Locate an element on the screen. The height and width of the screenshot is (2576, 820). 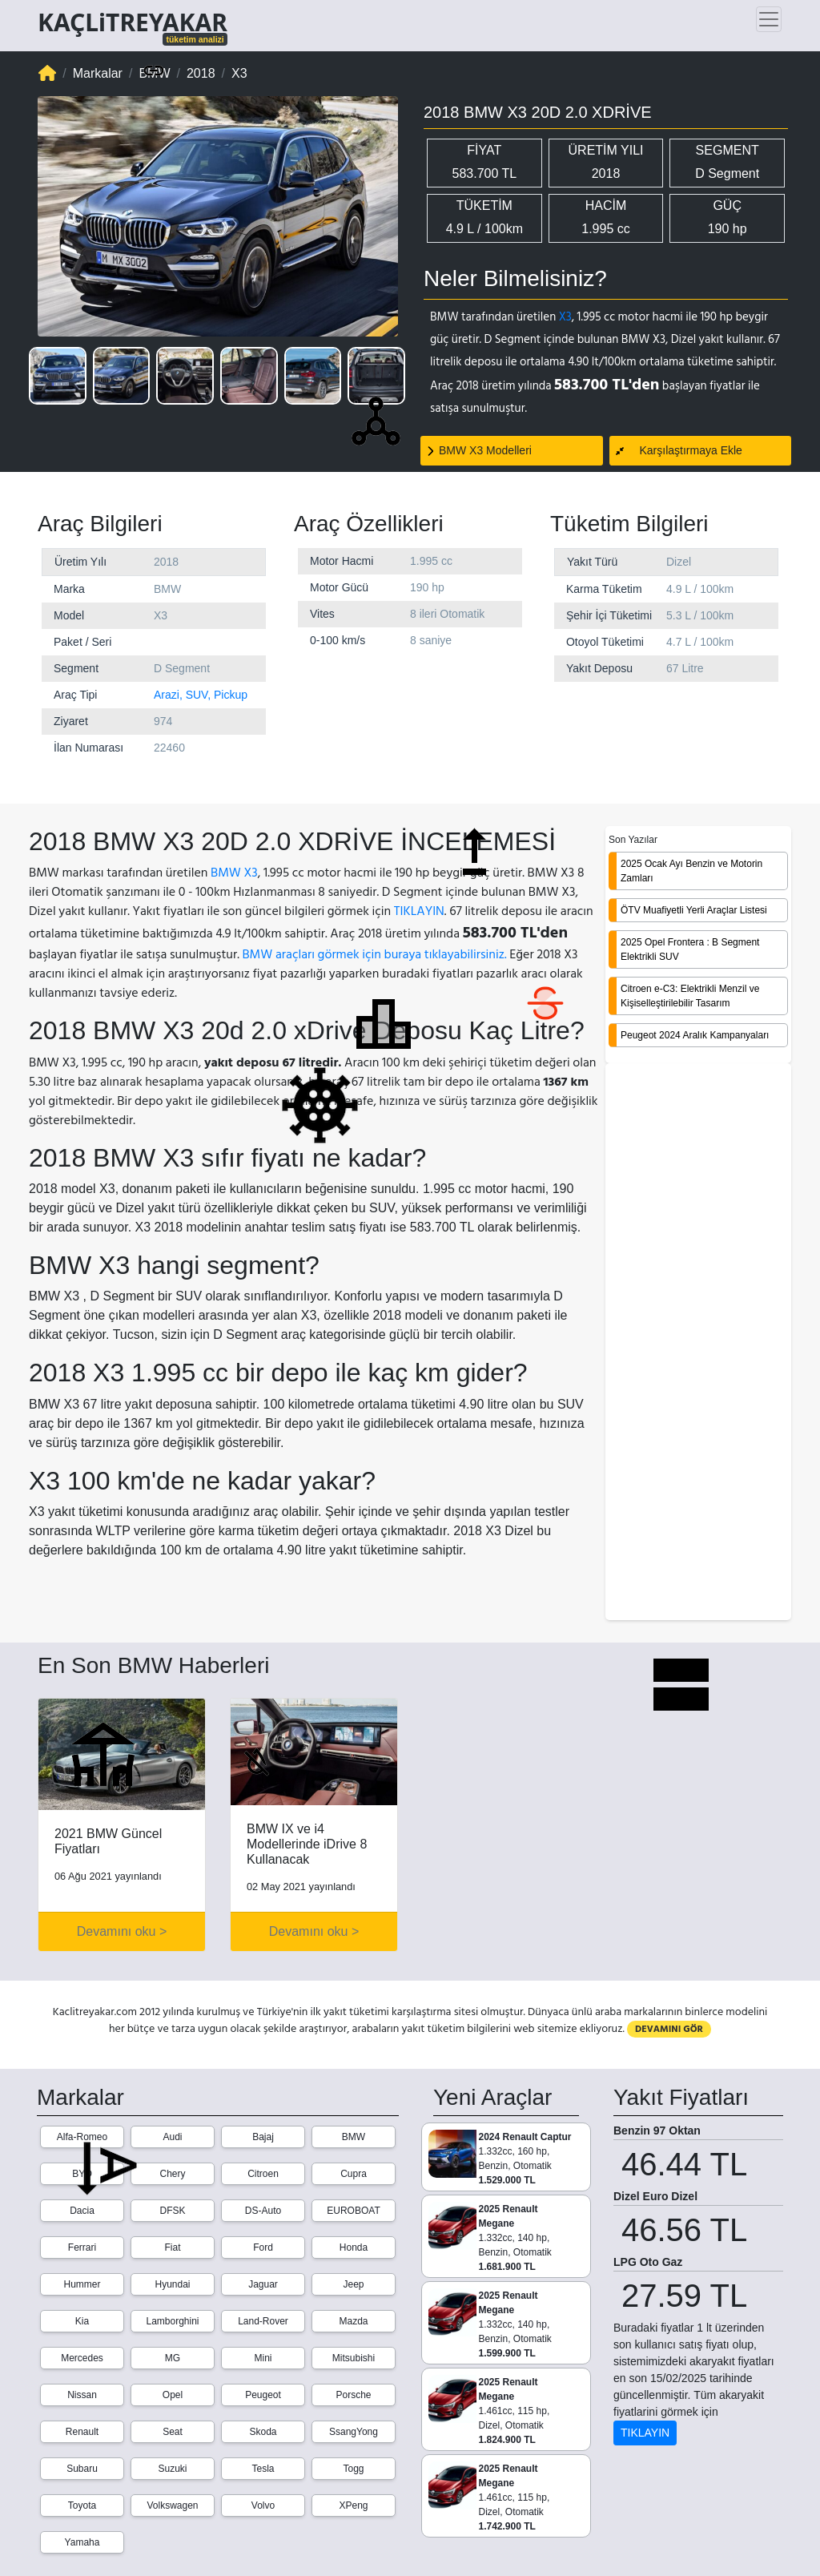
upgrade to a newer version is located at coordinates (474, 851).